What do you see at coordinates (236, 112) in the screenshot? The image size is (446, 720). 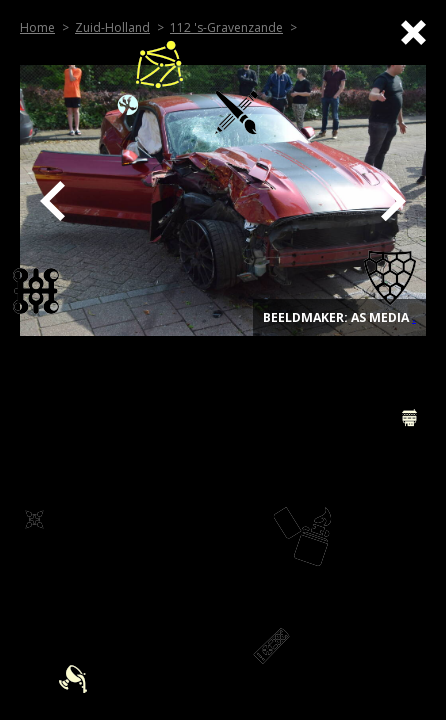 I see `access drawing and editing tools` at bounding box center [236, 112].